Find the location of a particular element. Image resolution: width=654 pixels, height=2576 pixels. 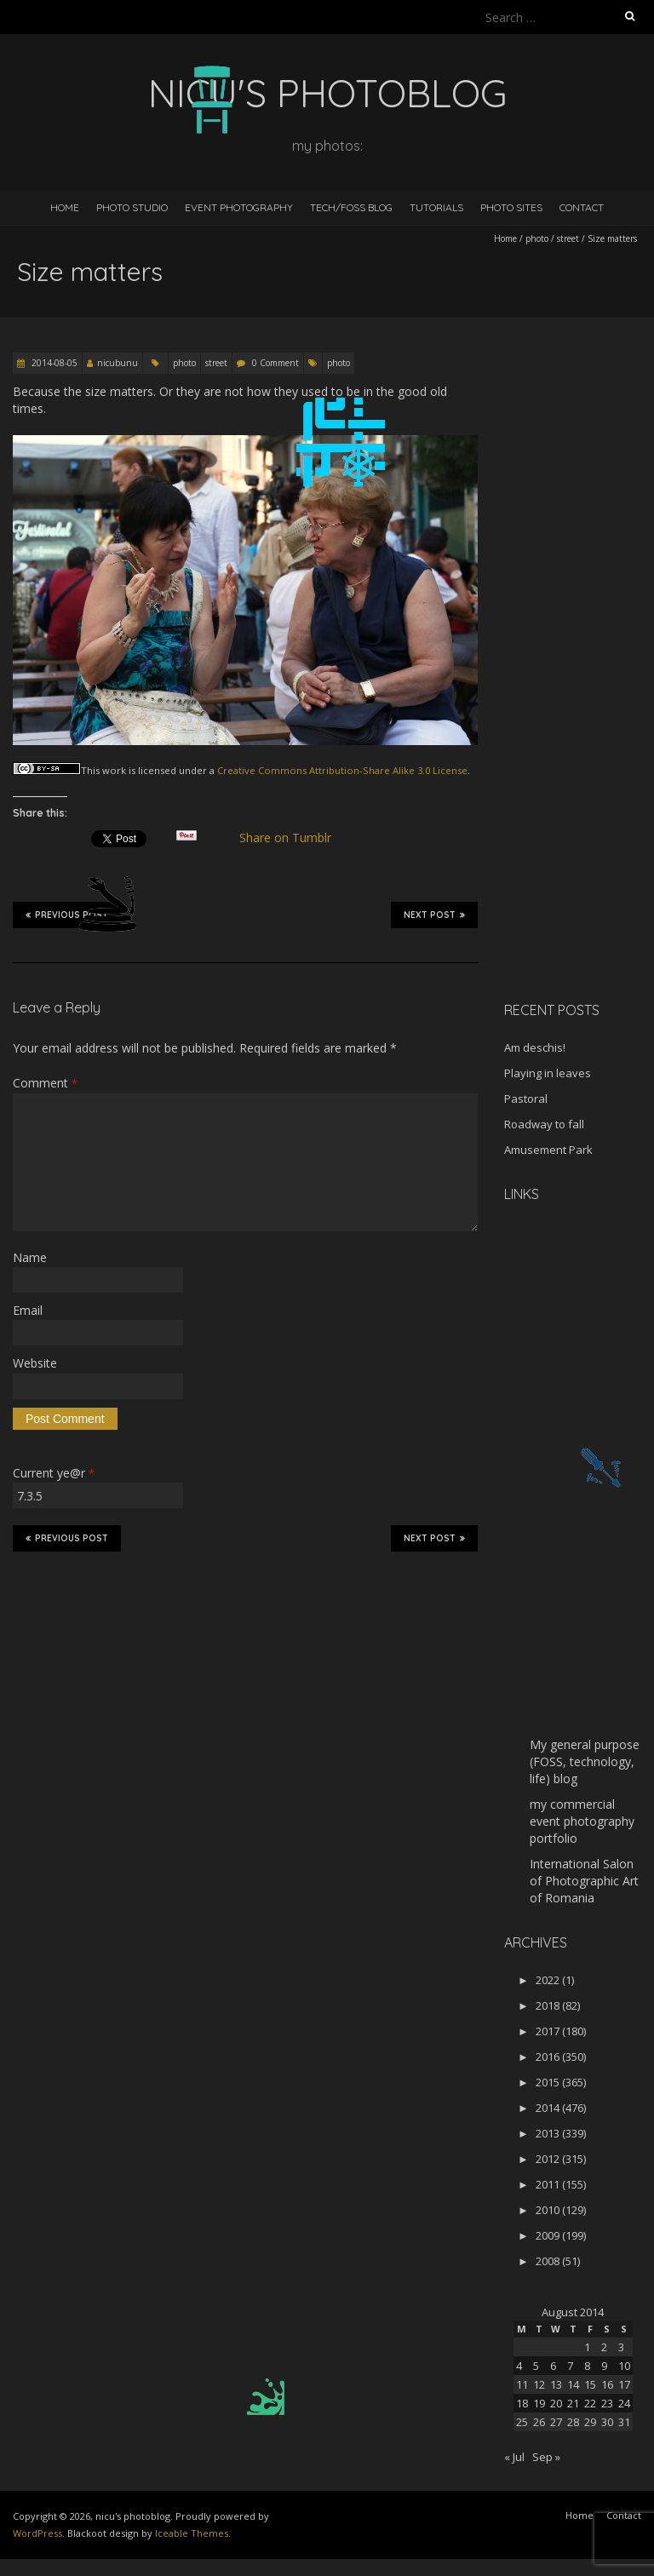

browse furniture items in a game inventory is located at coordinates (212, 100).